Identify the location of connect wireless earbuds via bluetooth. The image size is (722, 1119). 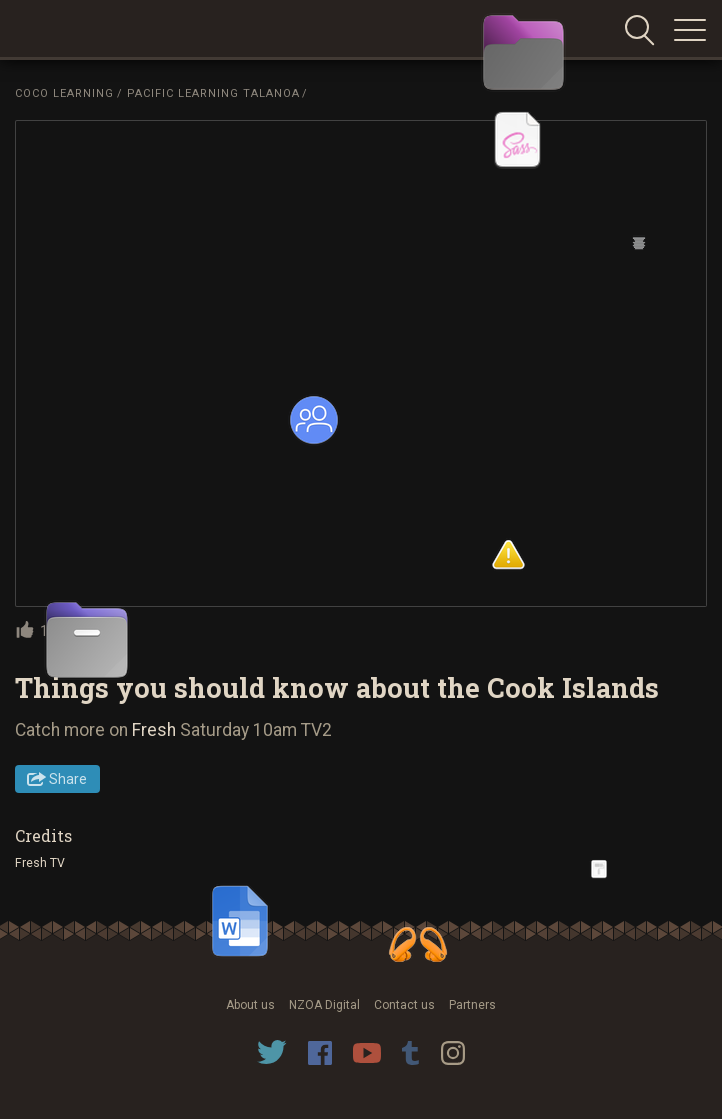
(418, 947).